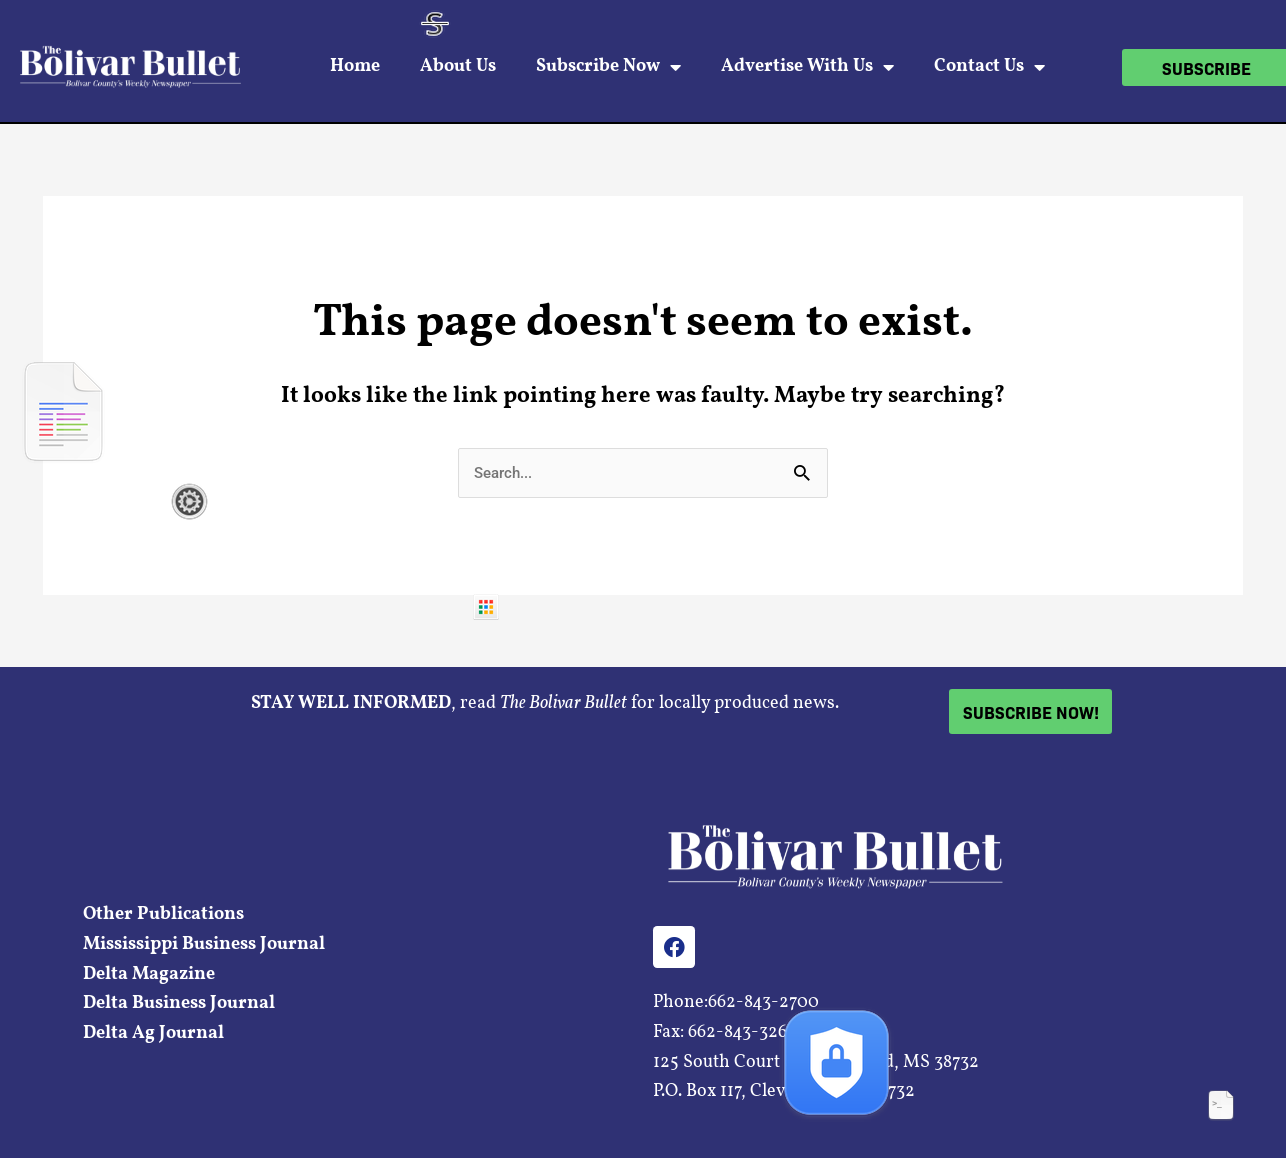  I want to click on a script or code file, so click(63, 411).